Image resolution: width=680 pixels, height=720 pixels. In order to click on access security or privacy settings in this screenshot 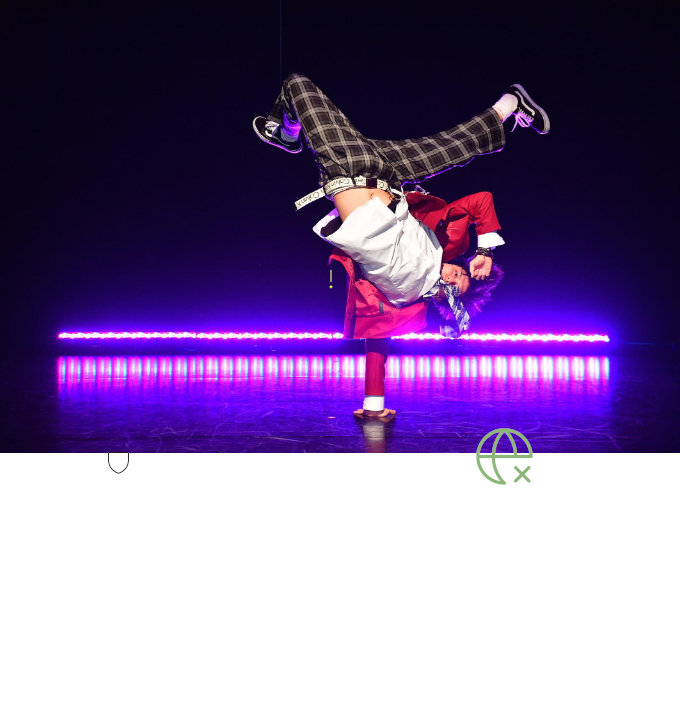, I will do `click(118, 461)`.